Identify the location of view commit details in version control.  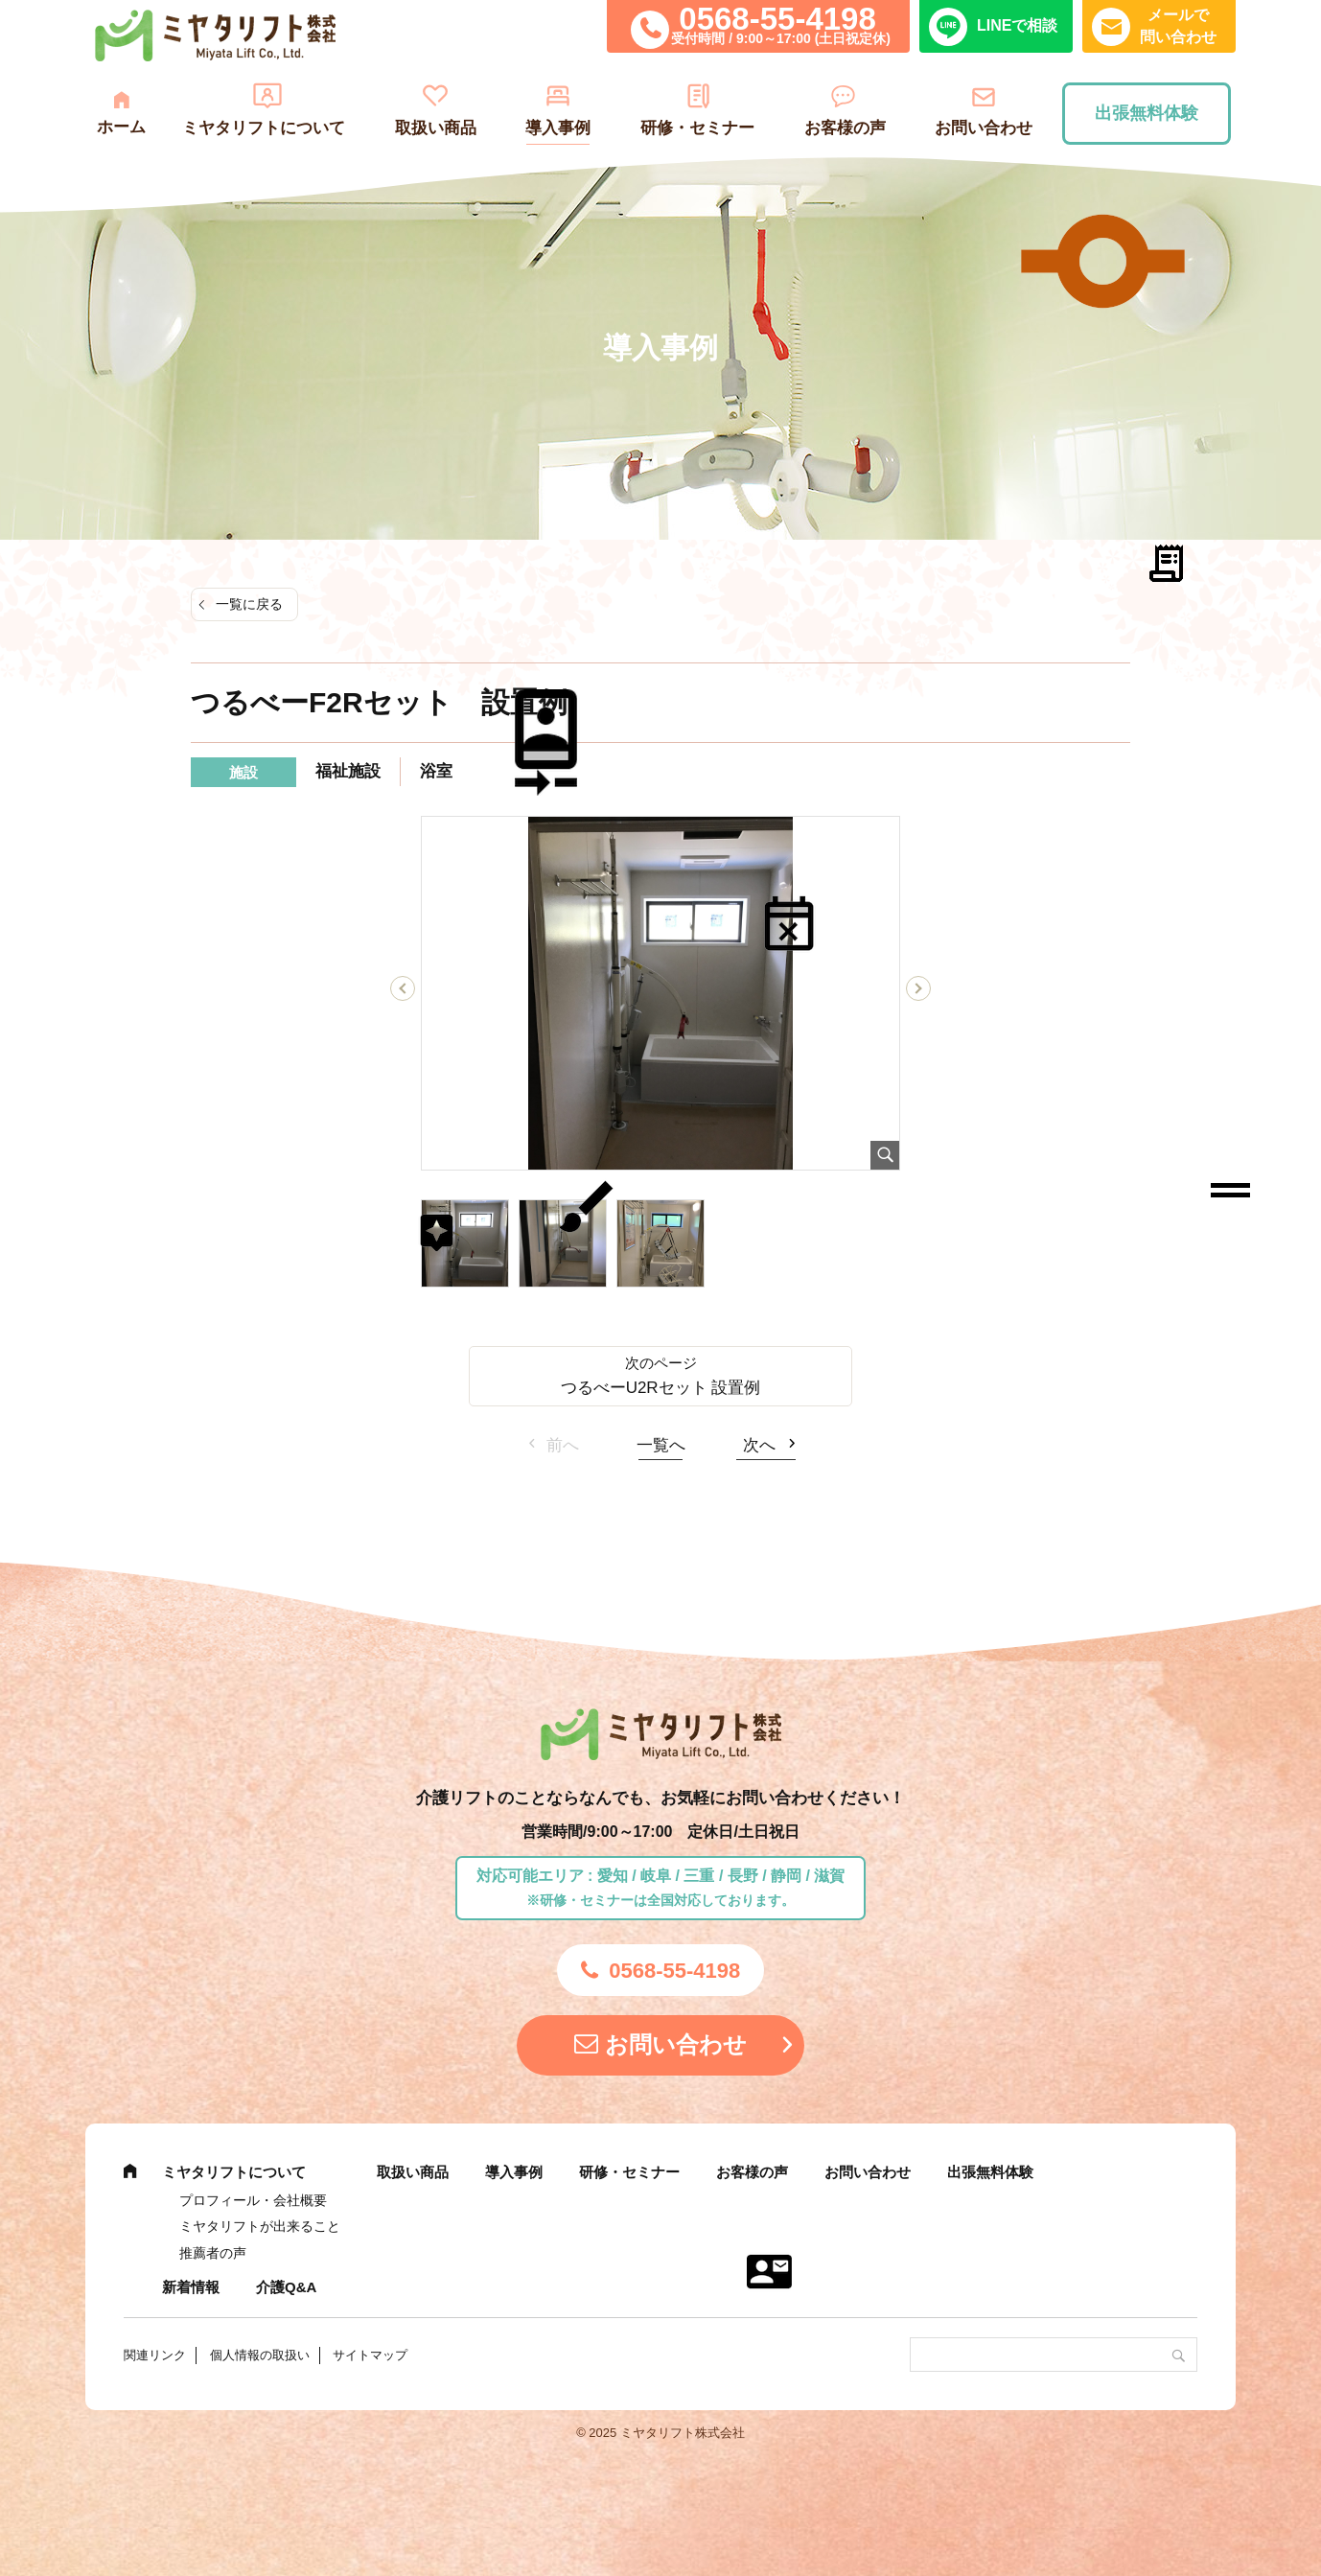
(1102, 261).